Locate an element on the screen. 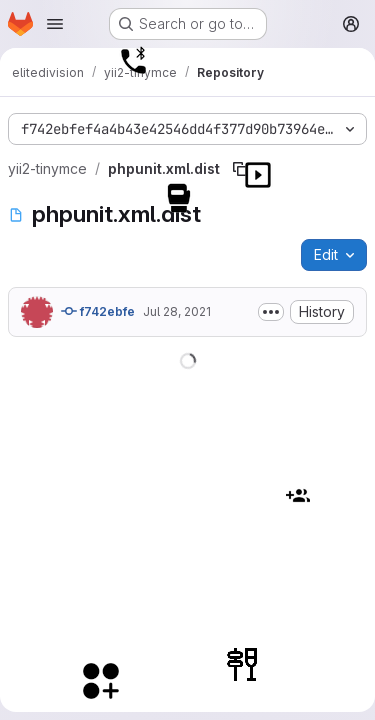 The height and width of the screenshot is (720, 375). browse tapas or small plates menu is located at coordinates (242, 664).